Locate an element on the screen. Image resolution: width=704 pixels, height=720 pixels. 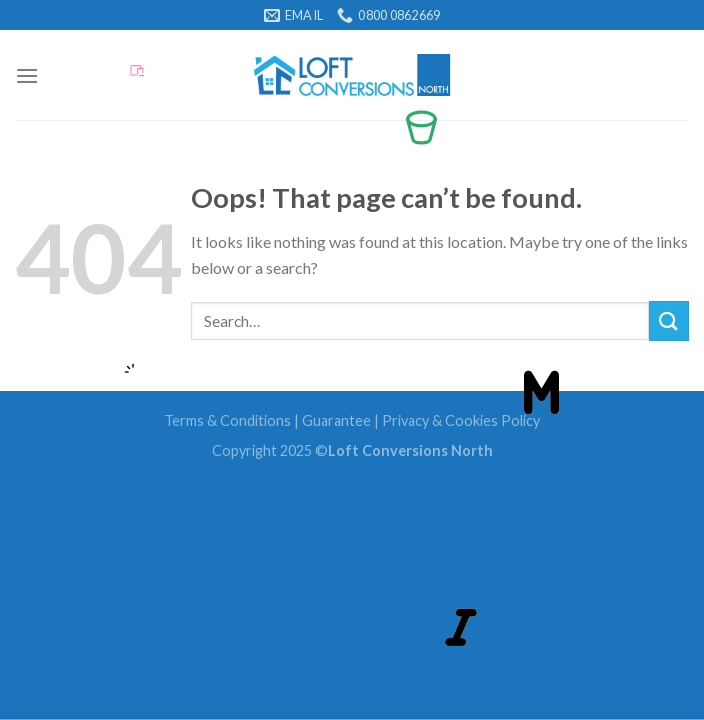
remove a device from your account is located at coordinates (137, 71).